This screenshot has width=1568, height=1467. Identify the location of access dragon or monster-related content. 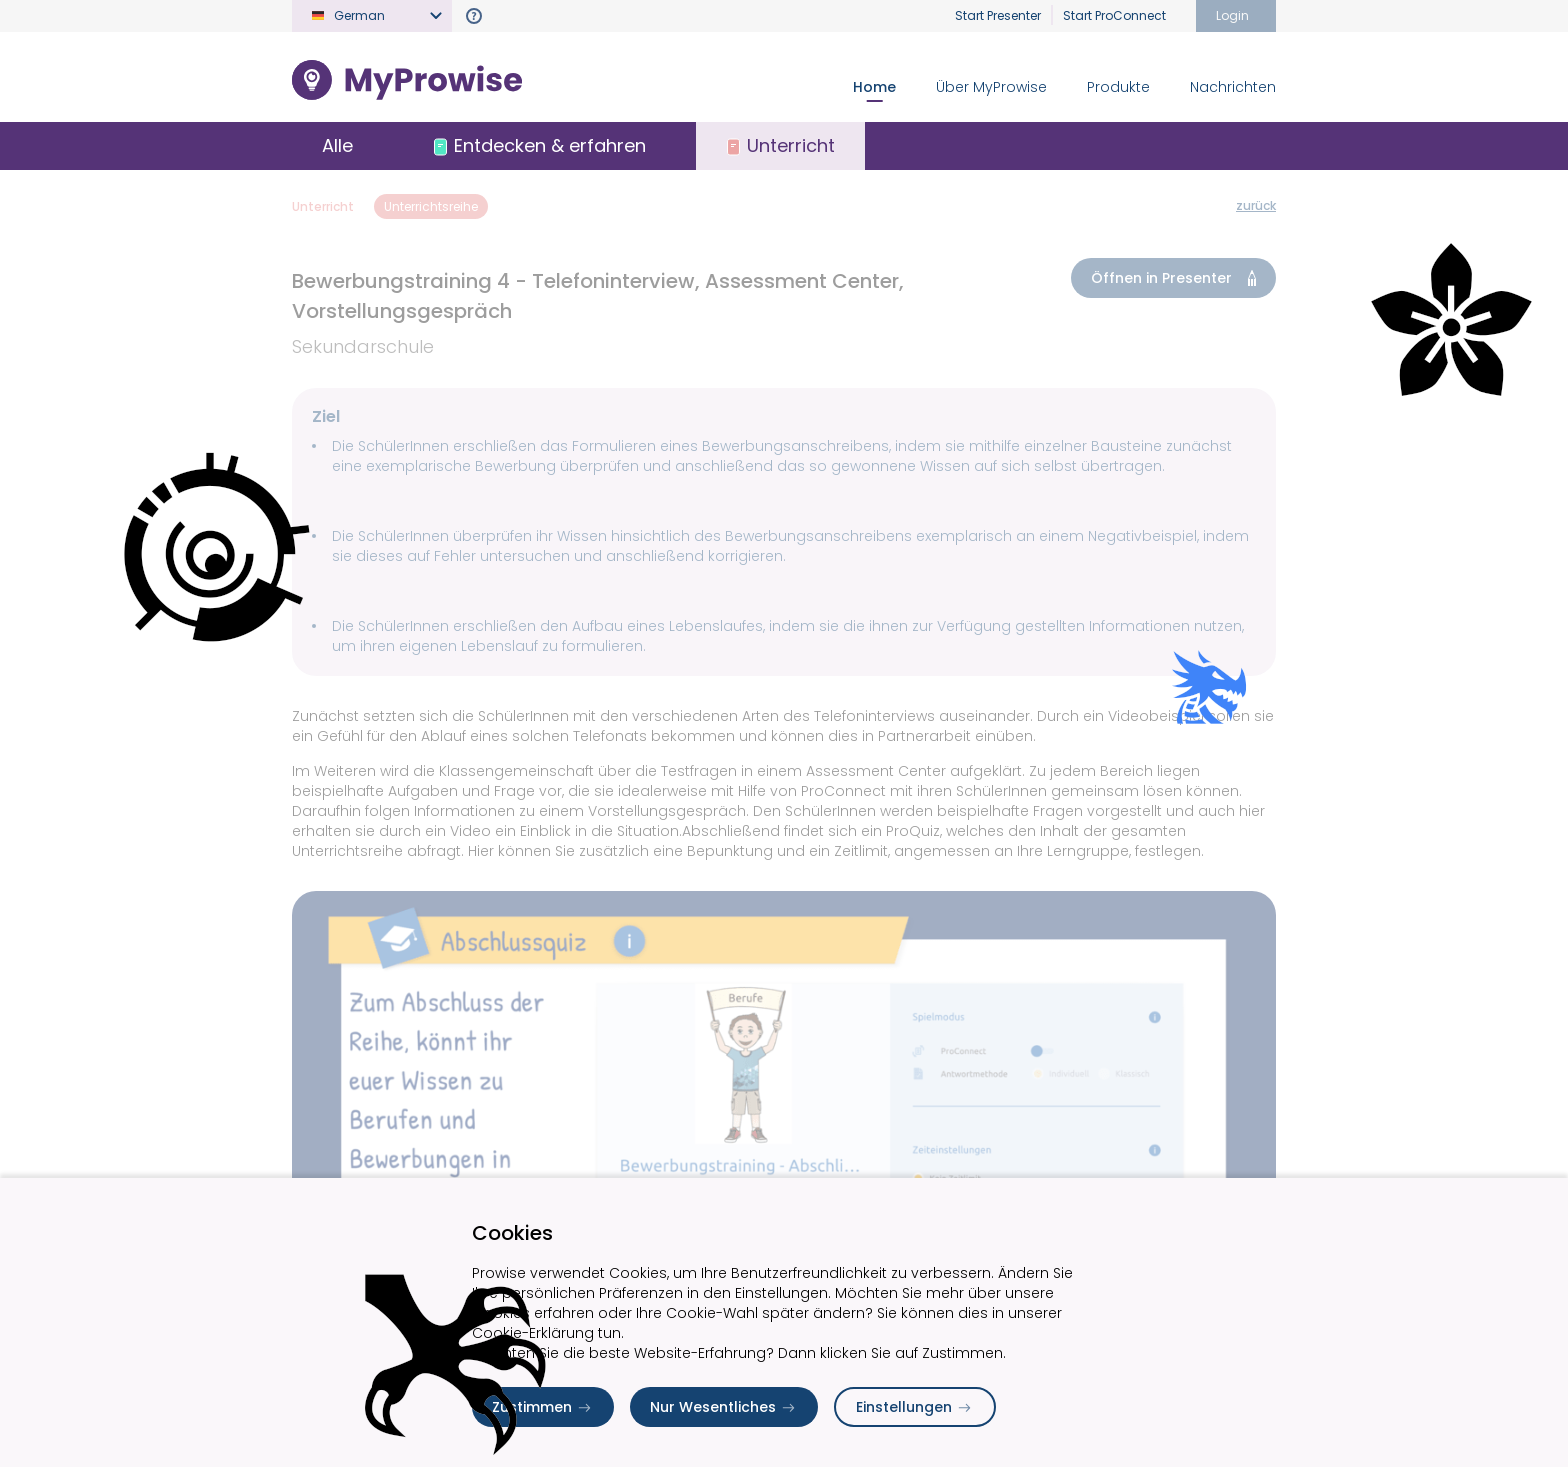
(1209, 687).